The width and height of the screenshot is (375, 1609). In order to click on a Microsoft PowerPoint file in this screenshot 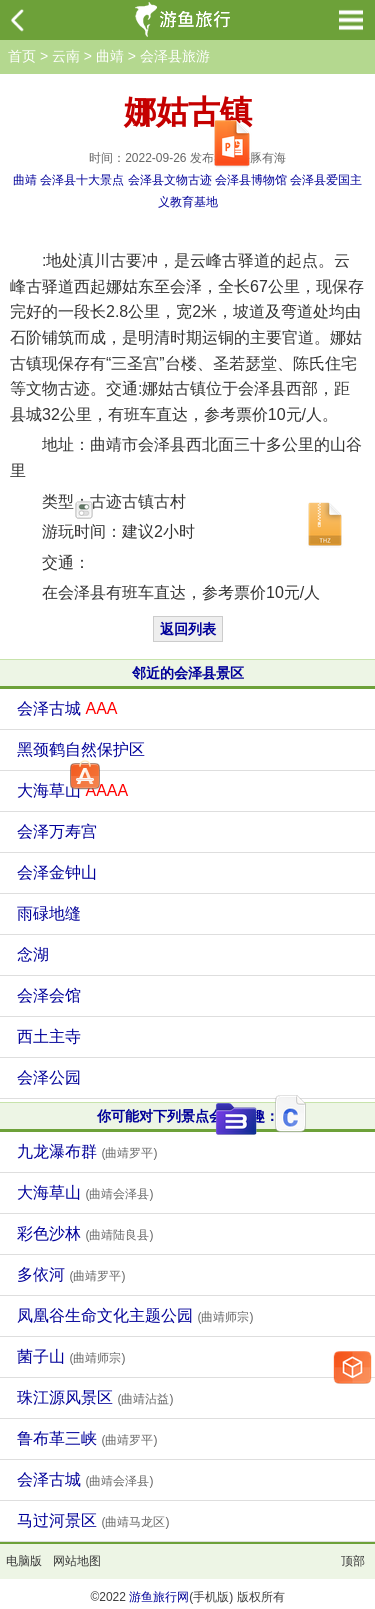, I will do `click(232, 143)`.